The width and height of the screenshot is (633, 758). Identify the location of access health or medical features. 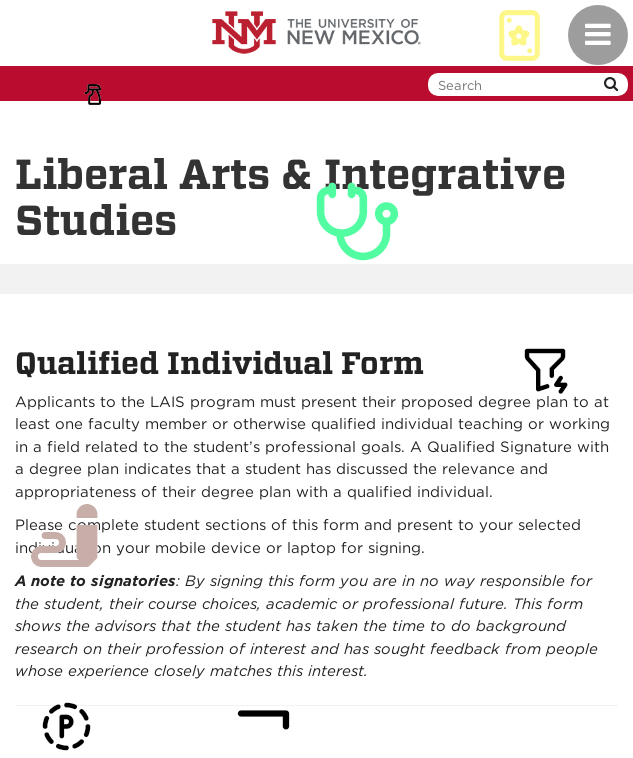
(355, 221).